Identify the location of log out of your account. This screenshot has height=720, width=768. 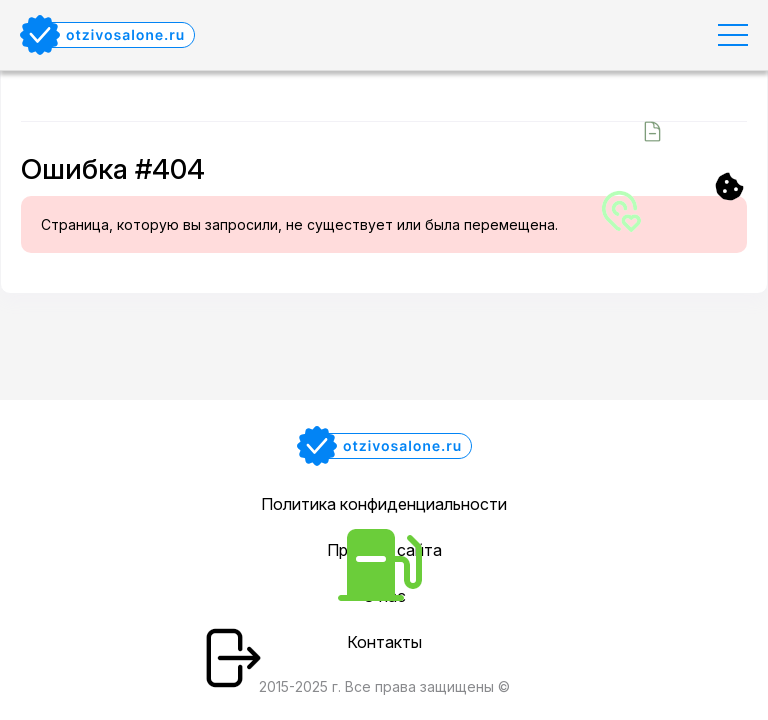
(229, 658).